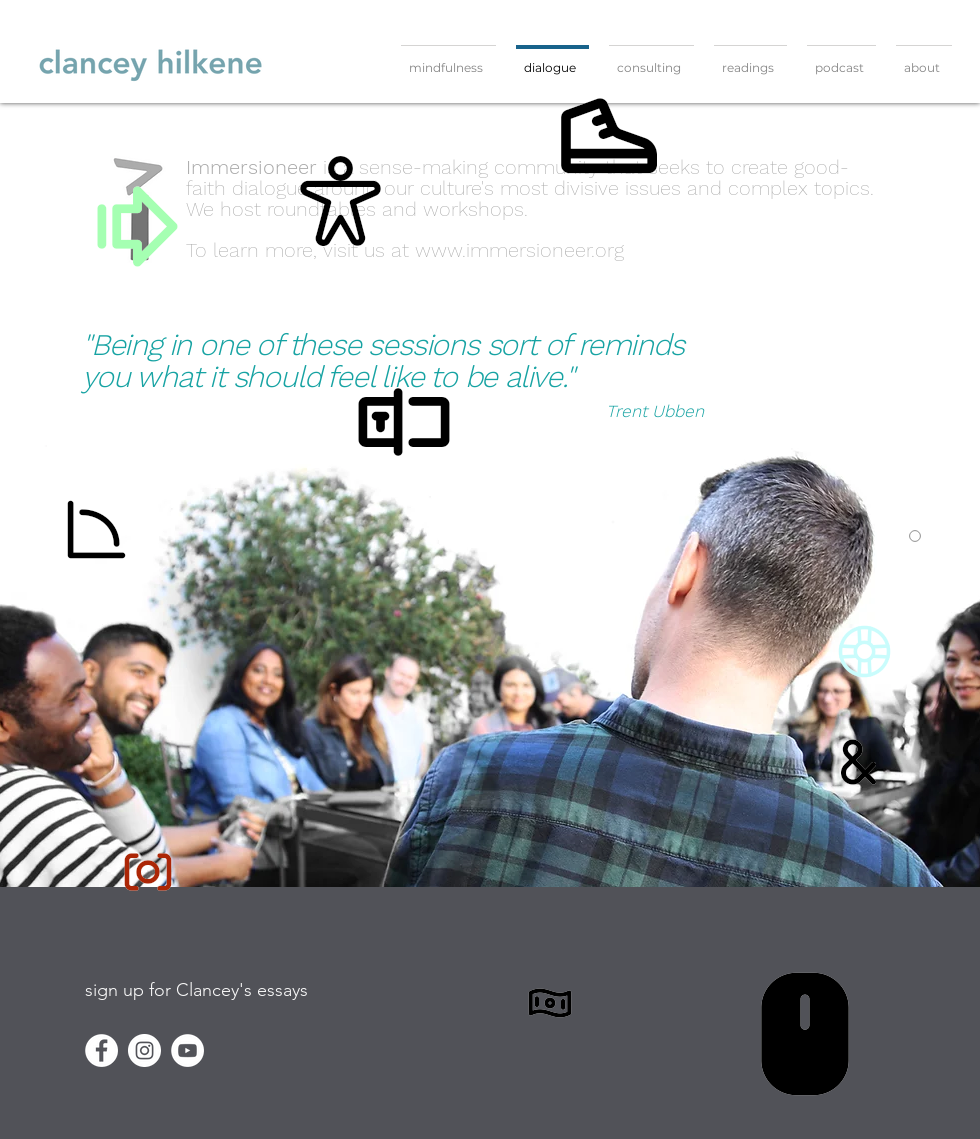 Image resolution: width=980 pixels, height=1139 pixels. I want to click on mouse input device indicator, so click(805, 1034).